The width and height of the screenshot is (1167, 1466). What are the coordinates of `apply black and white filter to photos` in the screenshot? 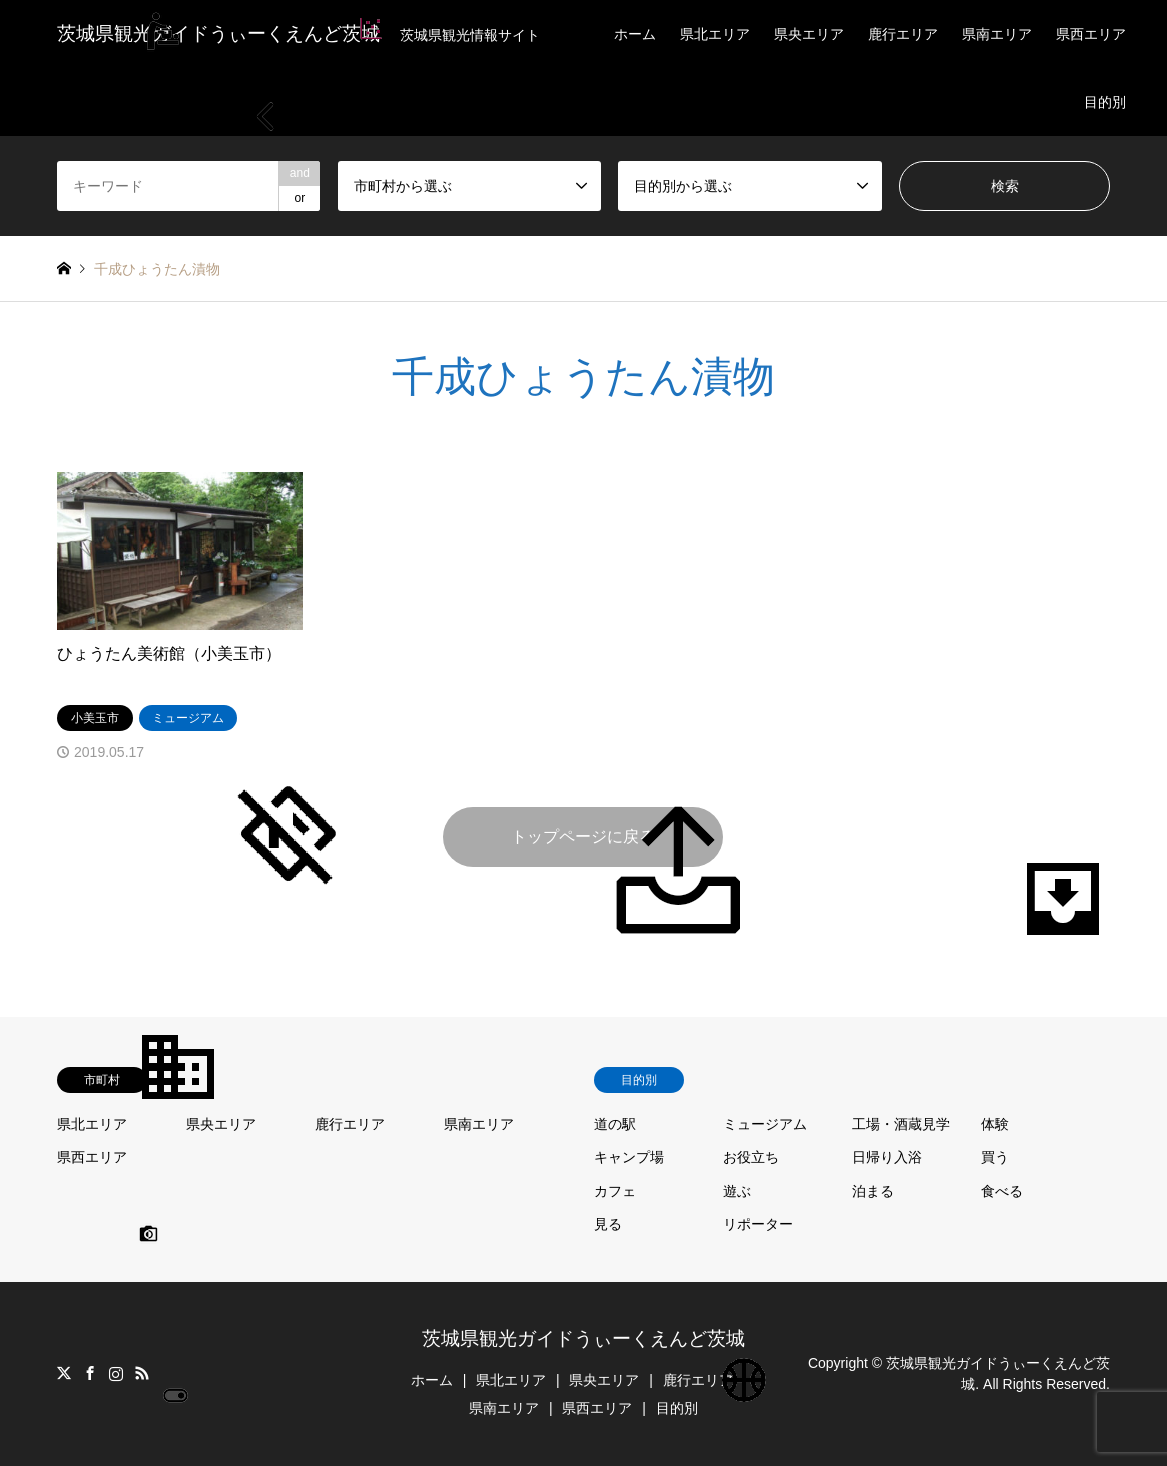 It's located at (148, 1233).